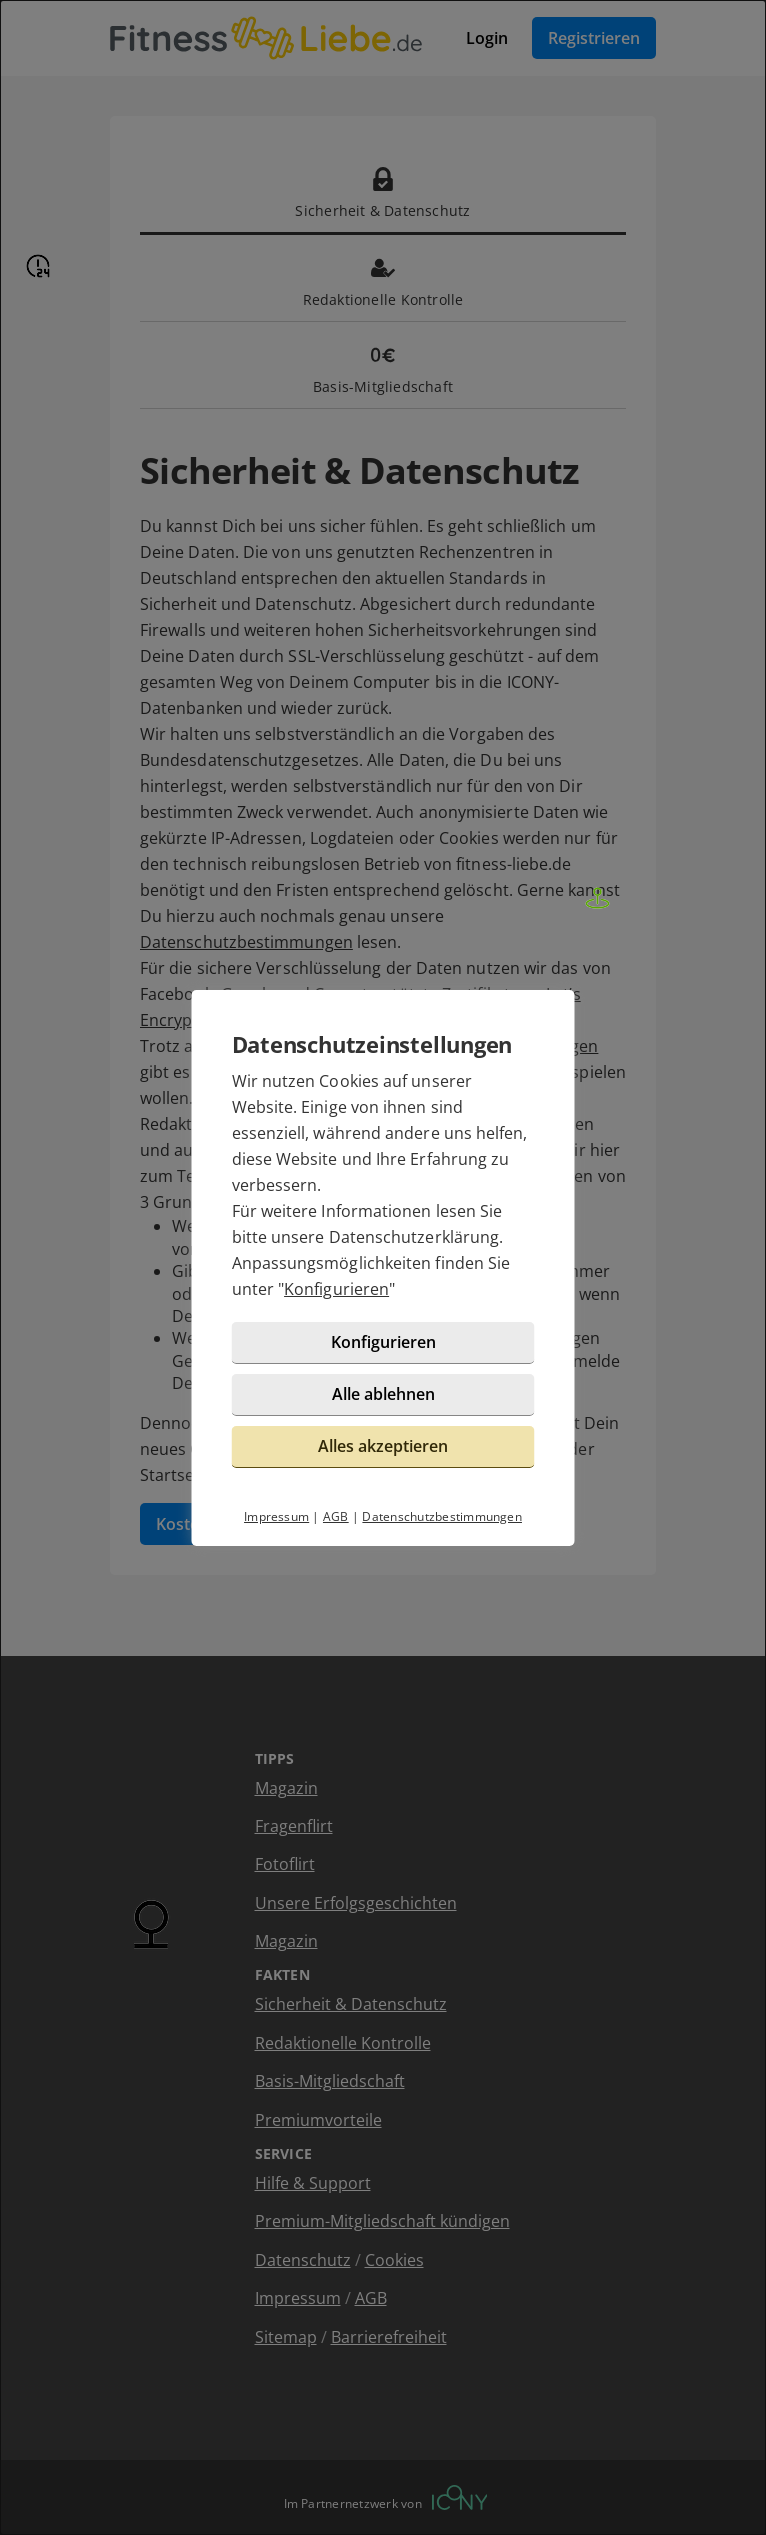  What do you see at coordinates (38, 266) in the screenshot?
I see `indicates 24-hour availability or service` at bounding box center [38, 266].